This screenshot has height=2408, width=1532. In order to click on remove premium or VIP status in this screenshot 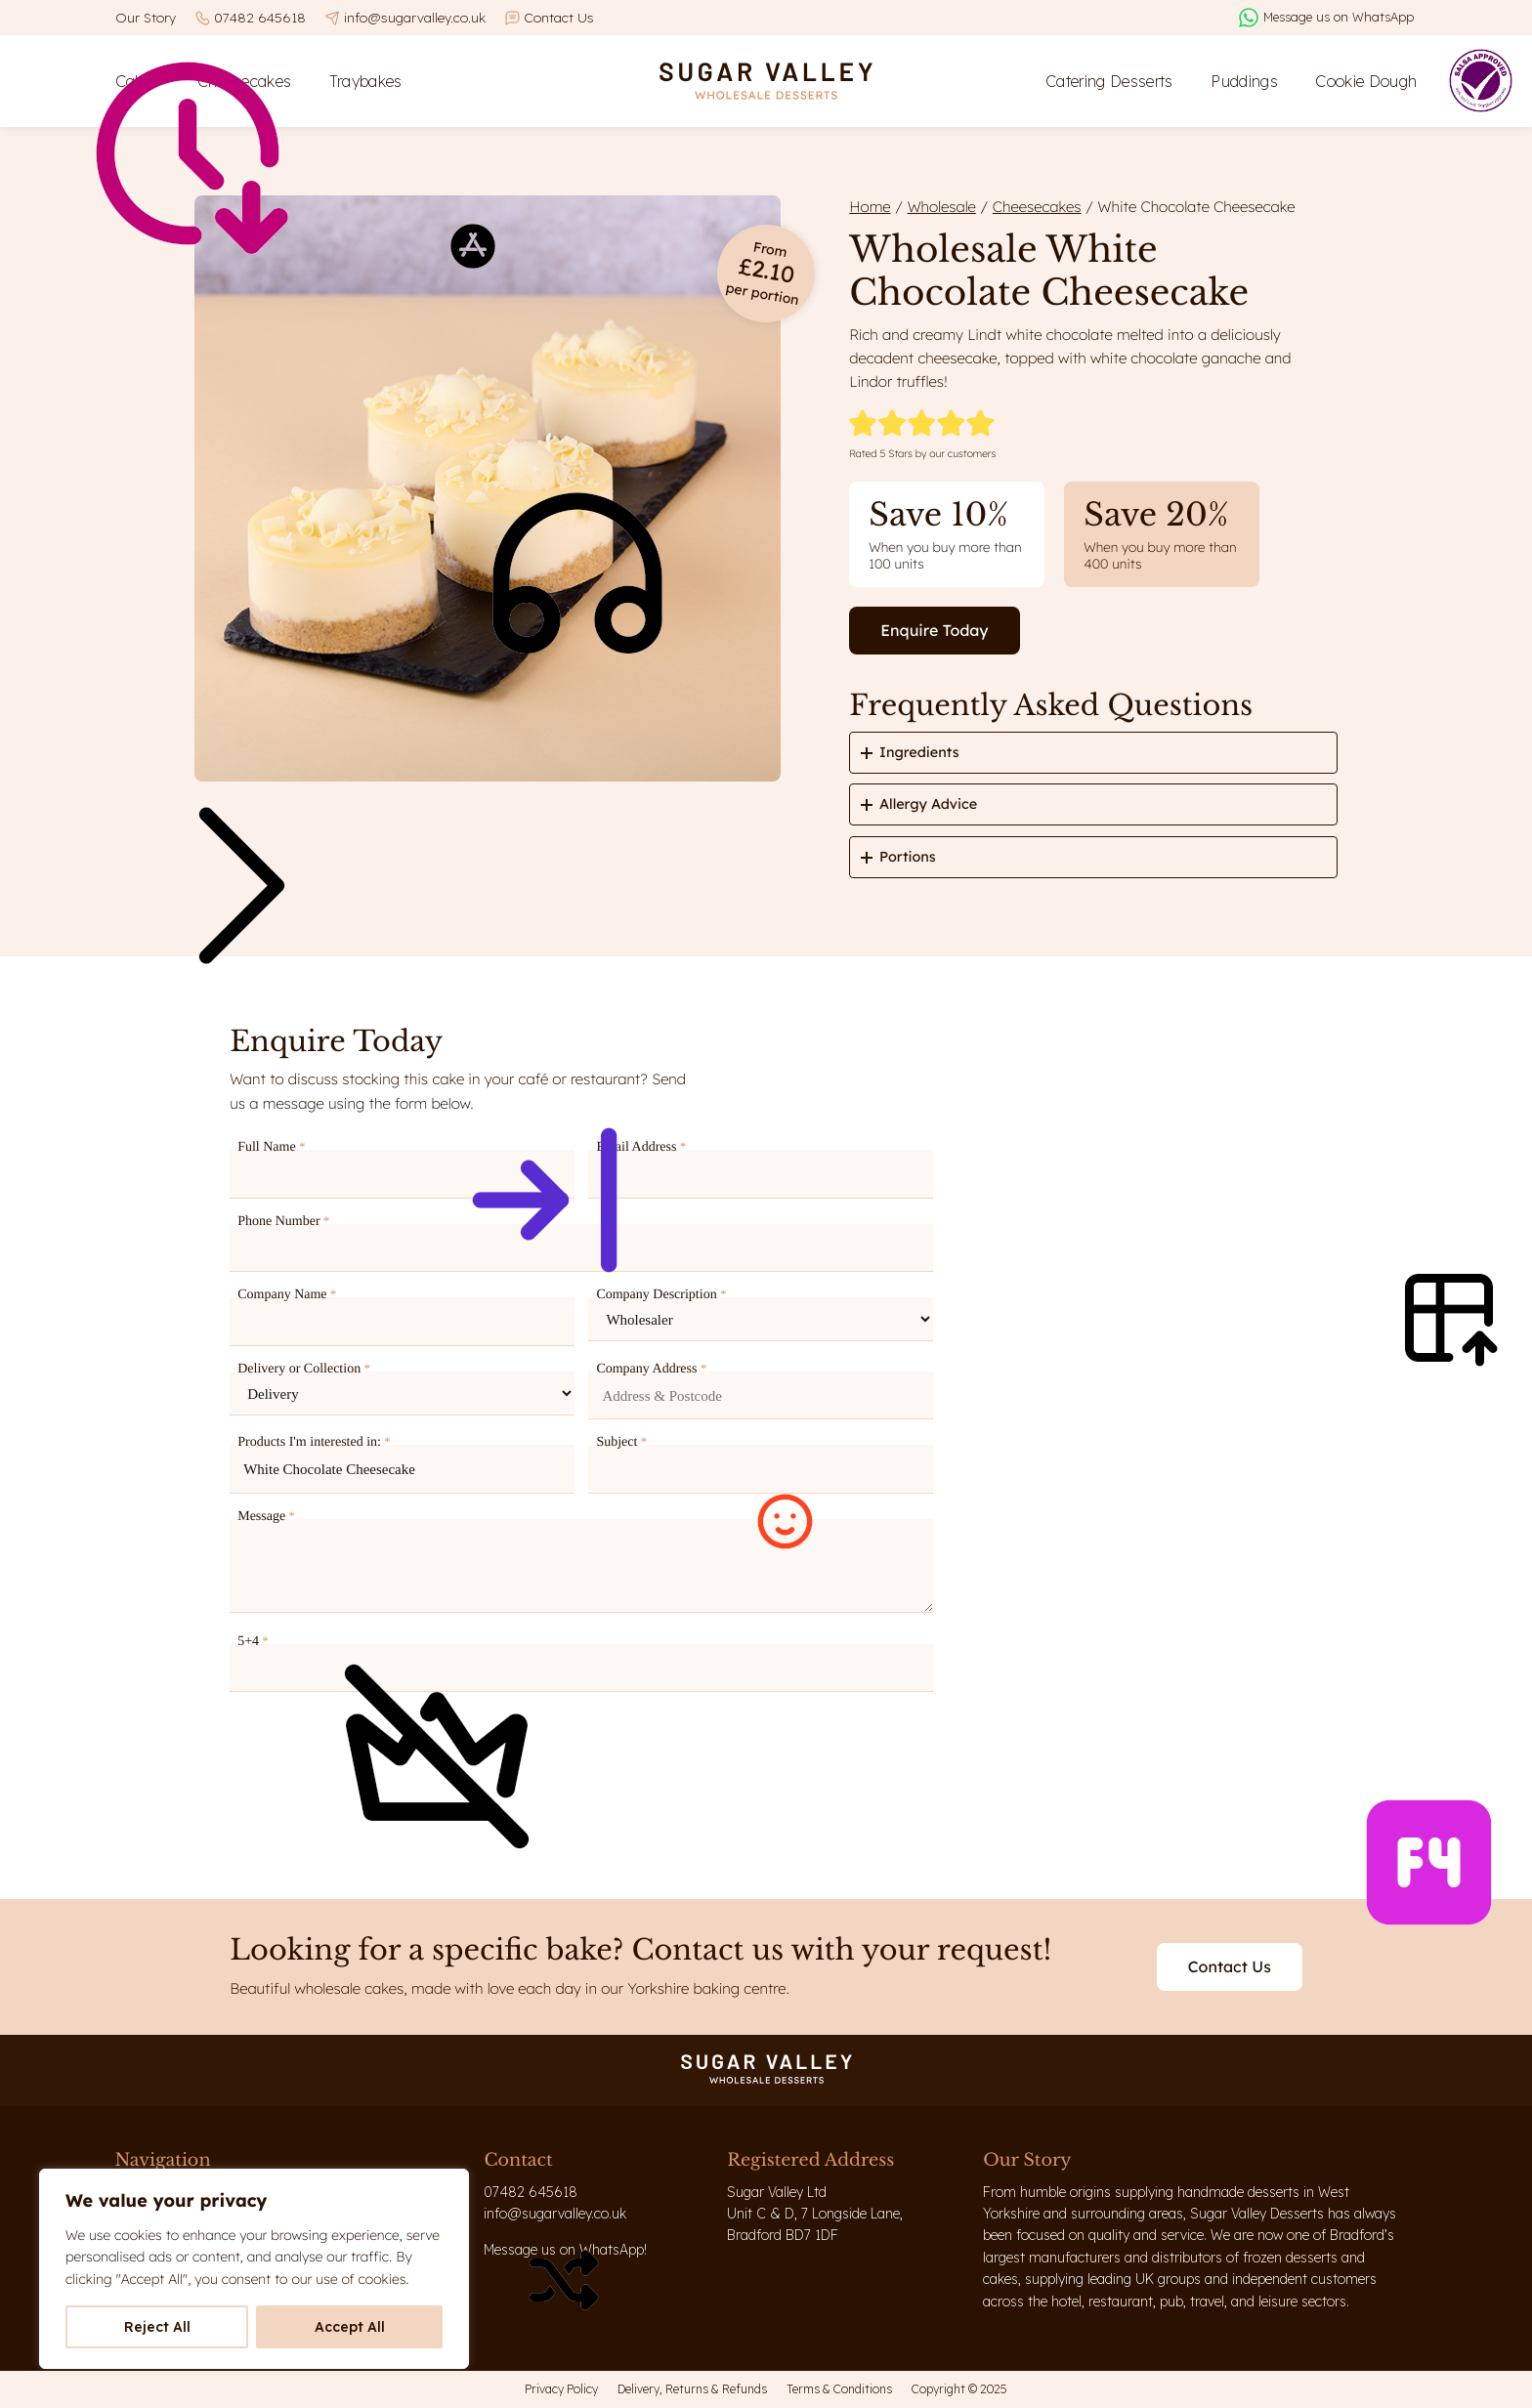, I will do `click(437, 1756)`.